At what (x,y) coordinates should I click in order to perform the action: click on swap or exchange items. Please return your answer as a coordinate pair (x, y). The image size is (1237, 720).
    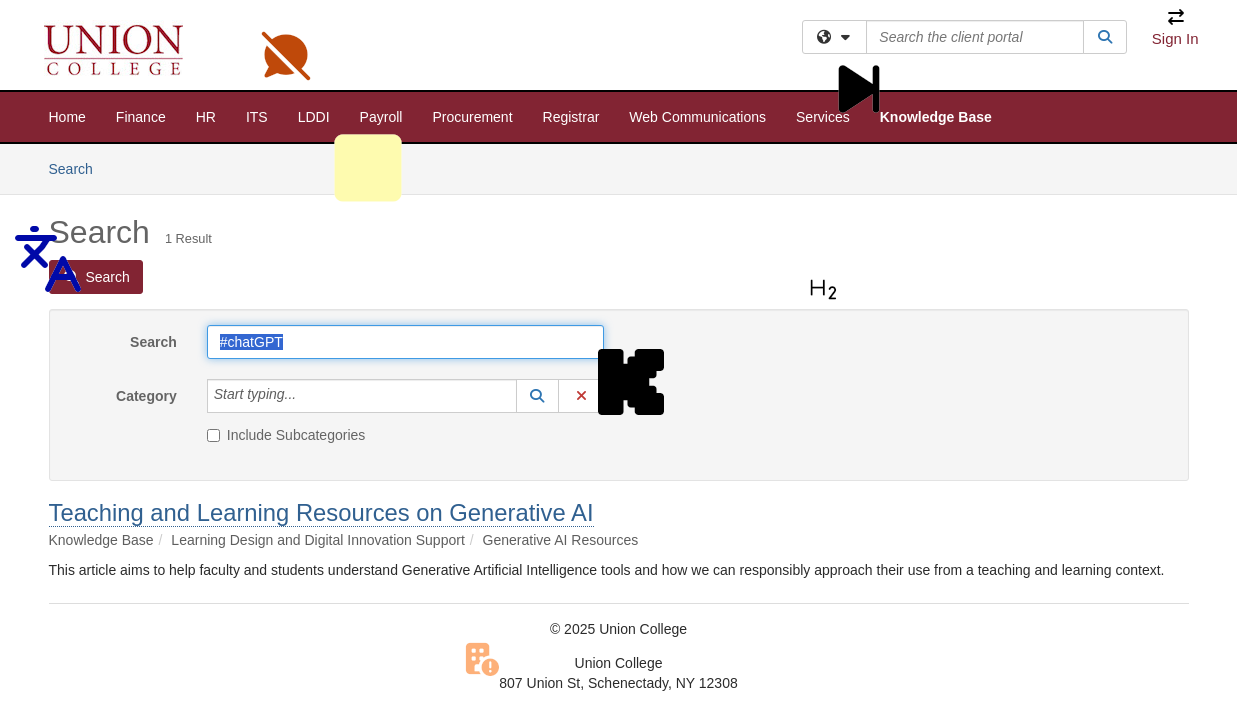
    Looking at the image, I should click on (1176, 17).